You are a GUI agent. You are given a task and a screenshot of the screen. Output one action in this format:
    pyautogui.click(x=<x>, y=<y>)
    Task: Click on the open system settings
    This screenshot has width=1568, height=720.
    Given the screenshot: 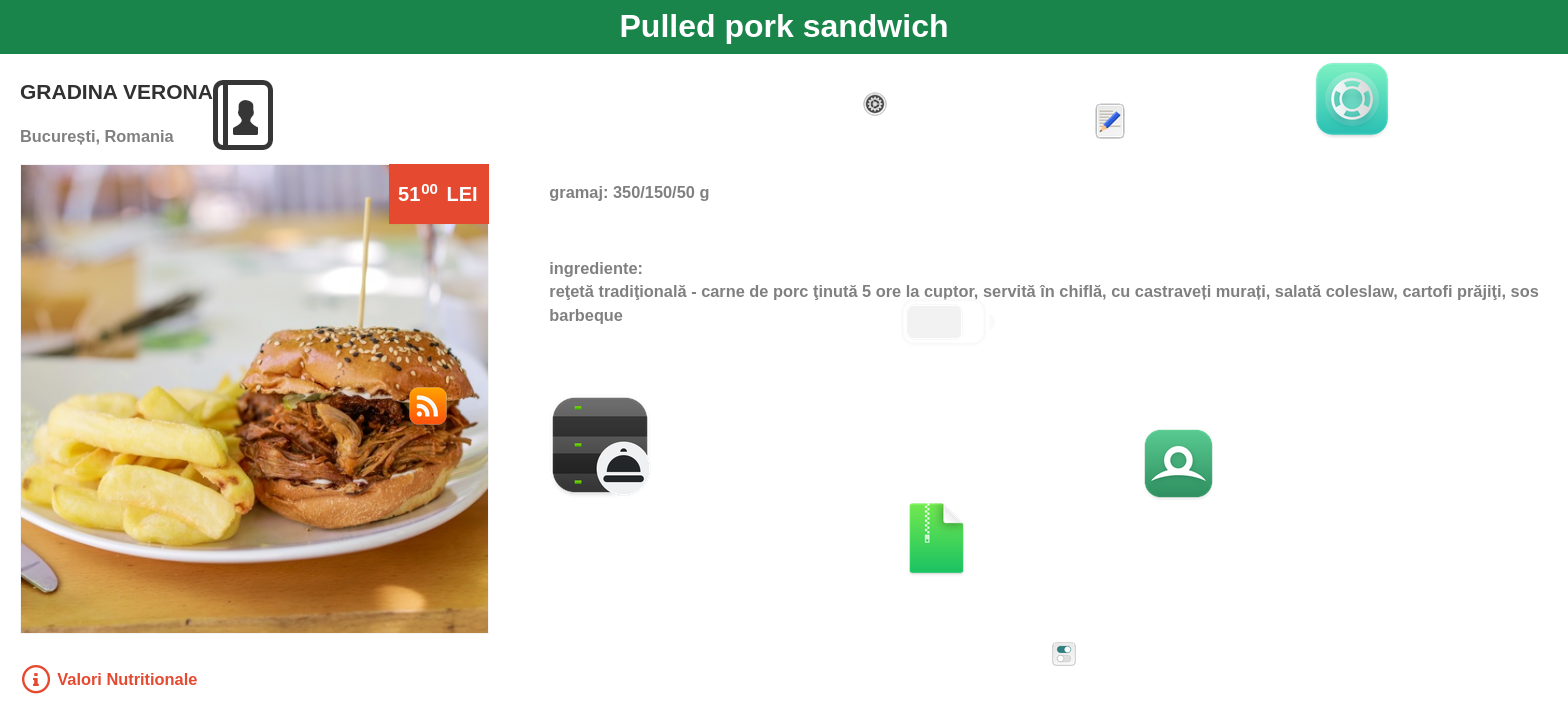 What is the action you would take?
    pyautogui.click(x=875, y=104)
    